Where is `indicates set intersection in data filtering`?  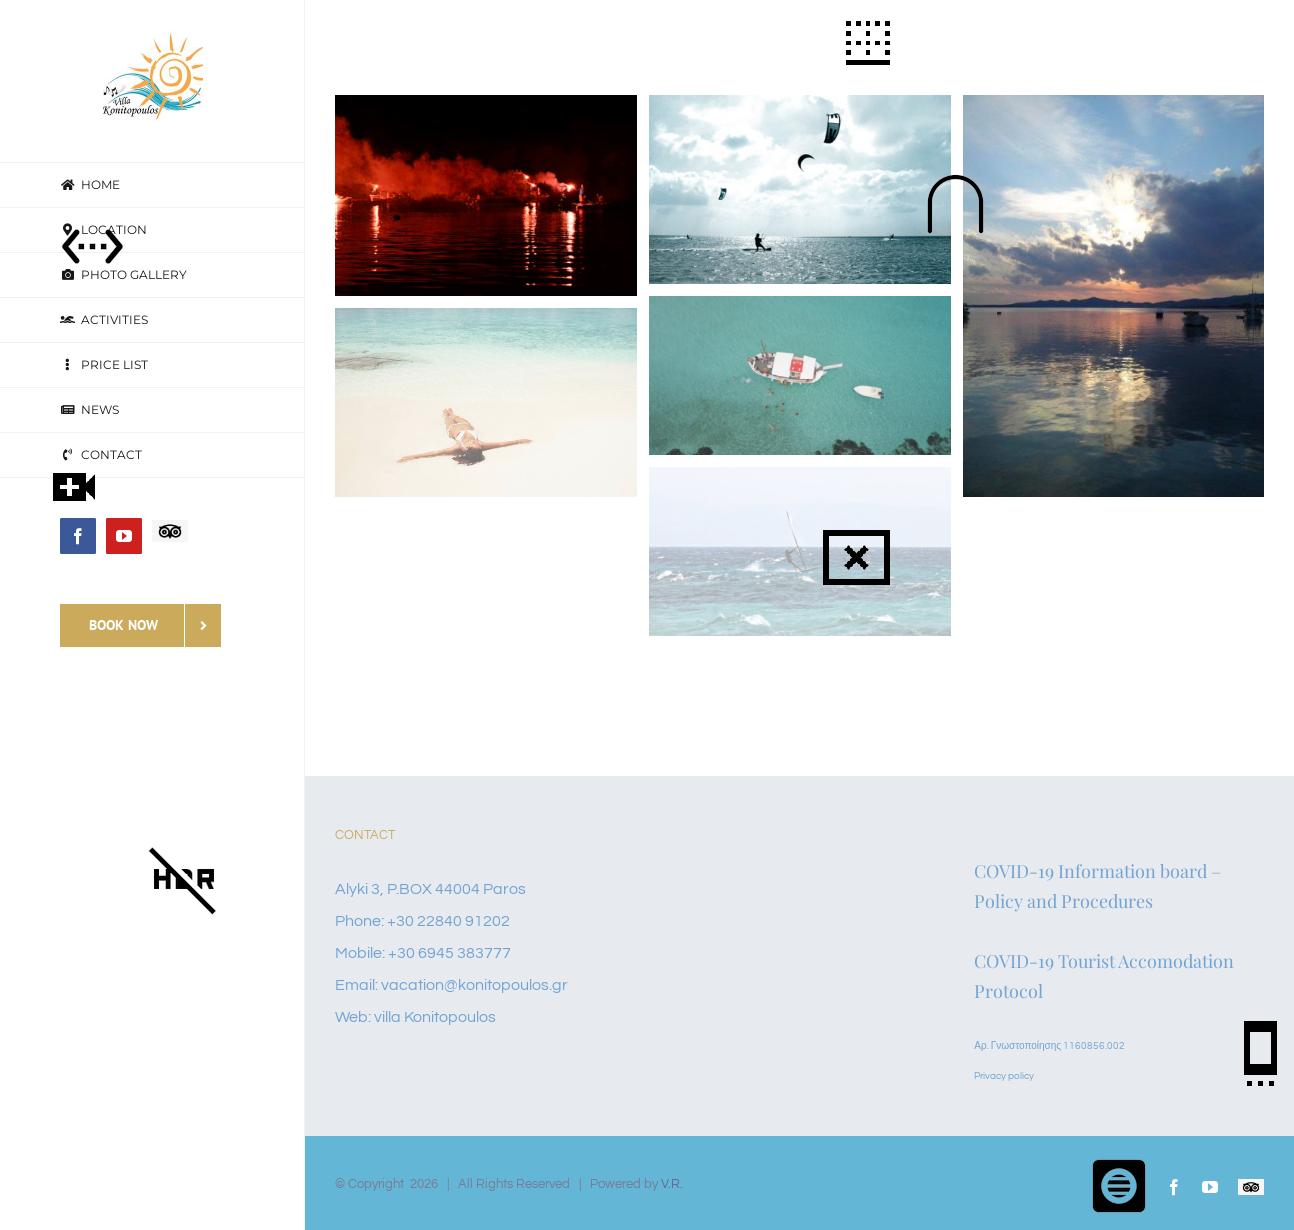
indicates set intersection in data filtering is located at coordinates (955, 205).